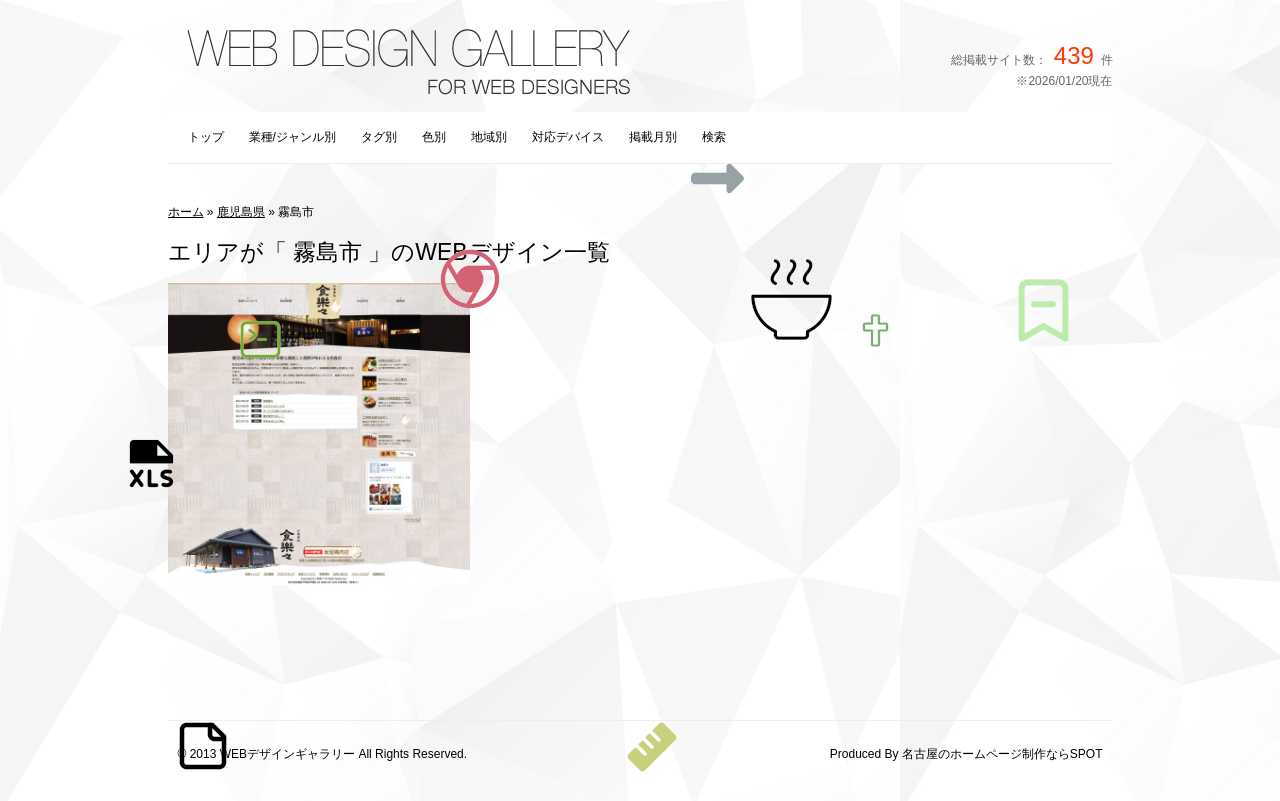  What do you see at coordinates (260, 339) in the screenshot?
I see `open command line or terminal` at bounding box center [260, 339].